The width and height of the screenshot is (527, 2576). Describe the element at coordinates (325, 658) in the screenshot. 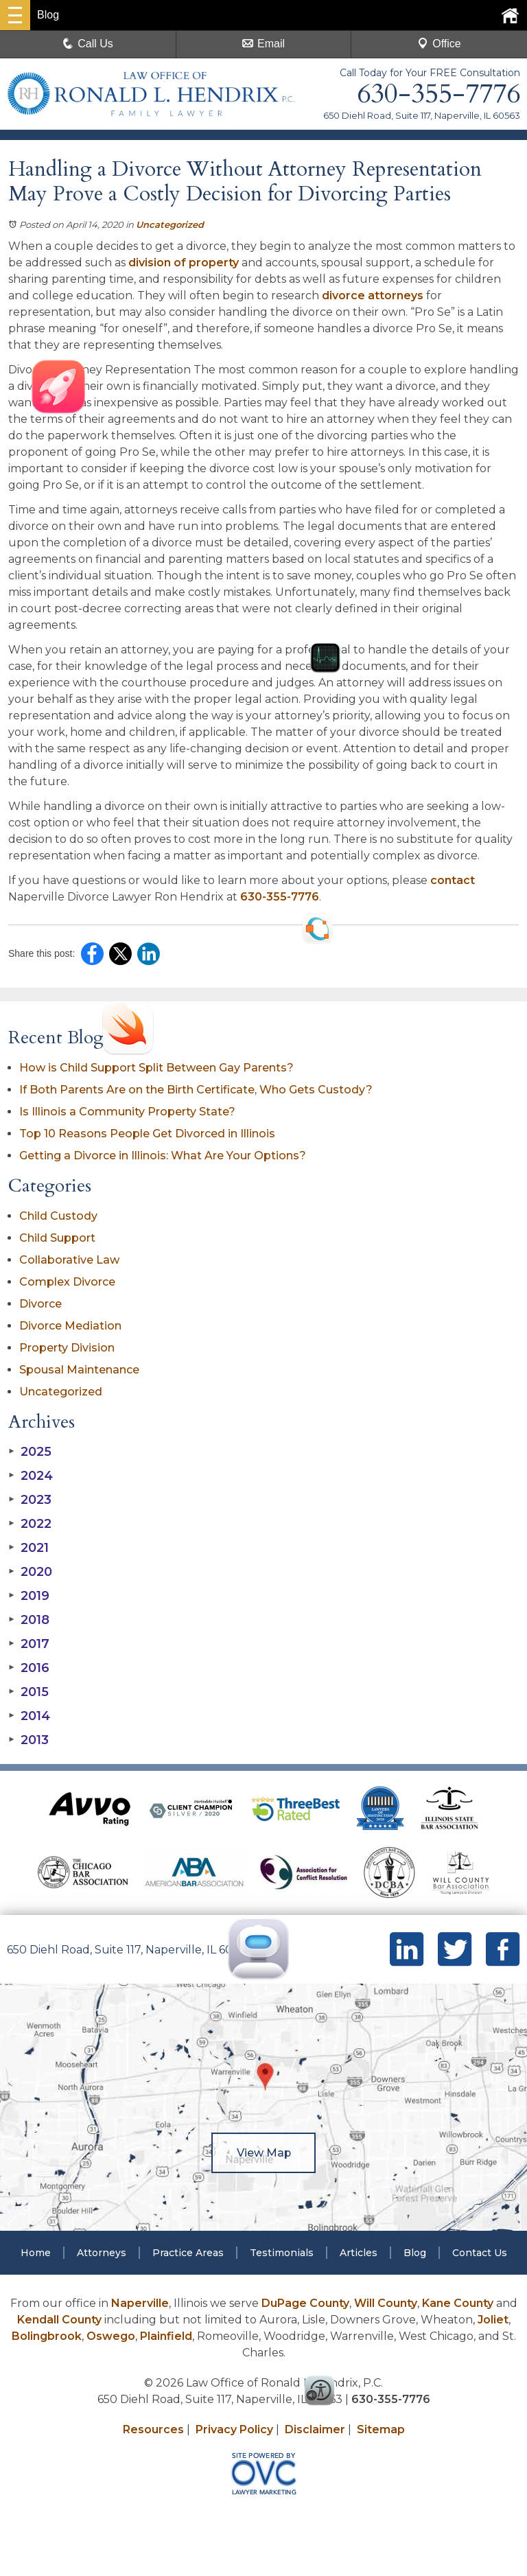

I see `open activity monitor to view system performance` at that location.